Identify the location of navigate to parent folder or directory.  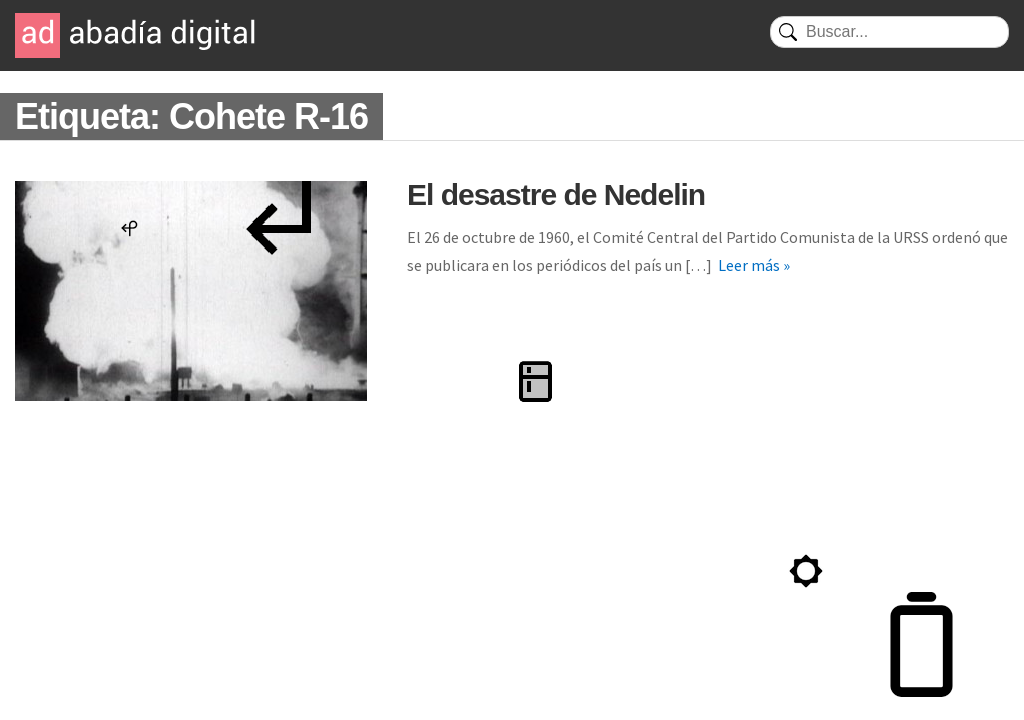
(276, 216).